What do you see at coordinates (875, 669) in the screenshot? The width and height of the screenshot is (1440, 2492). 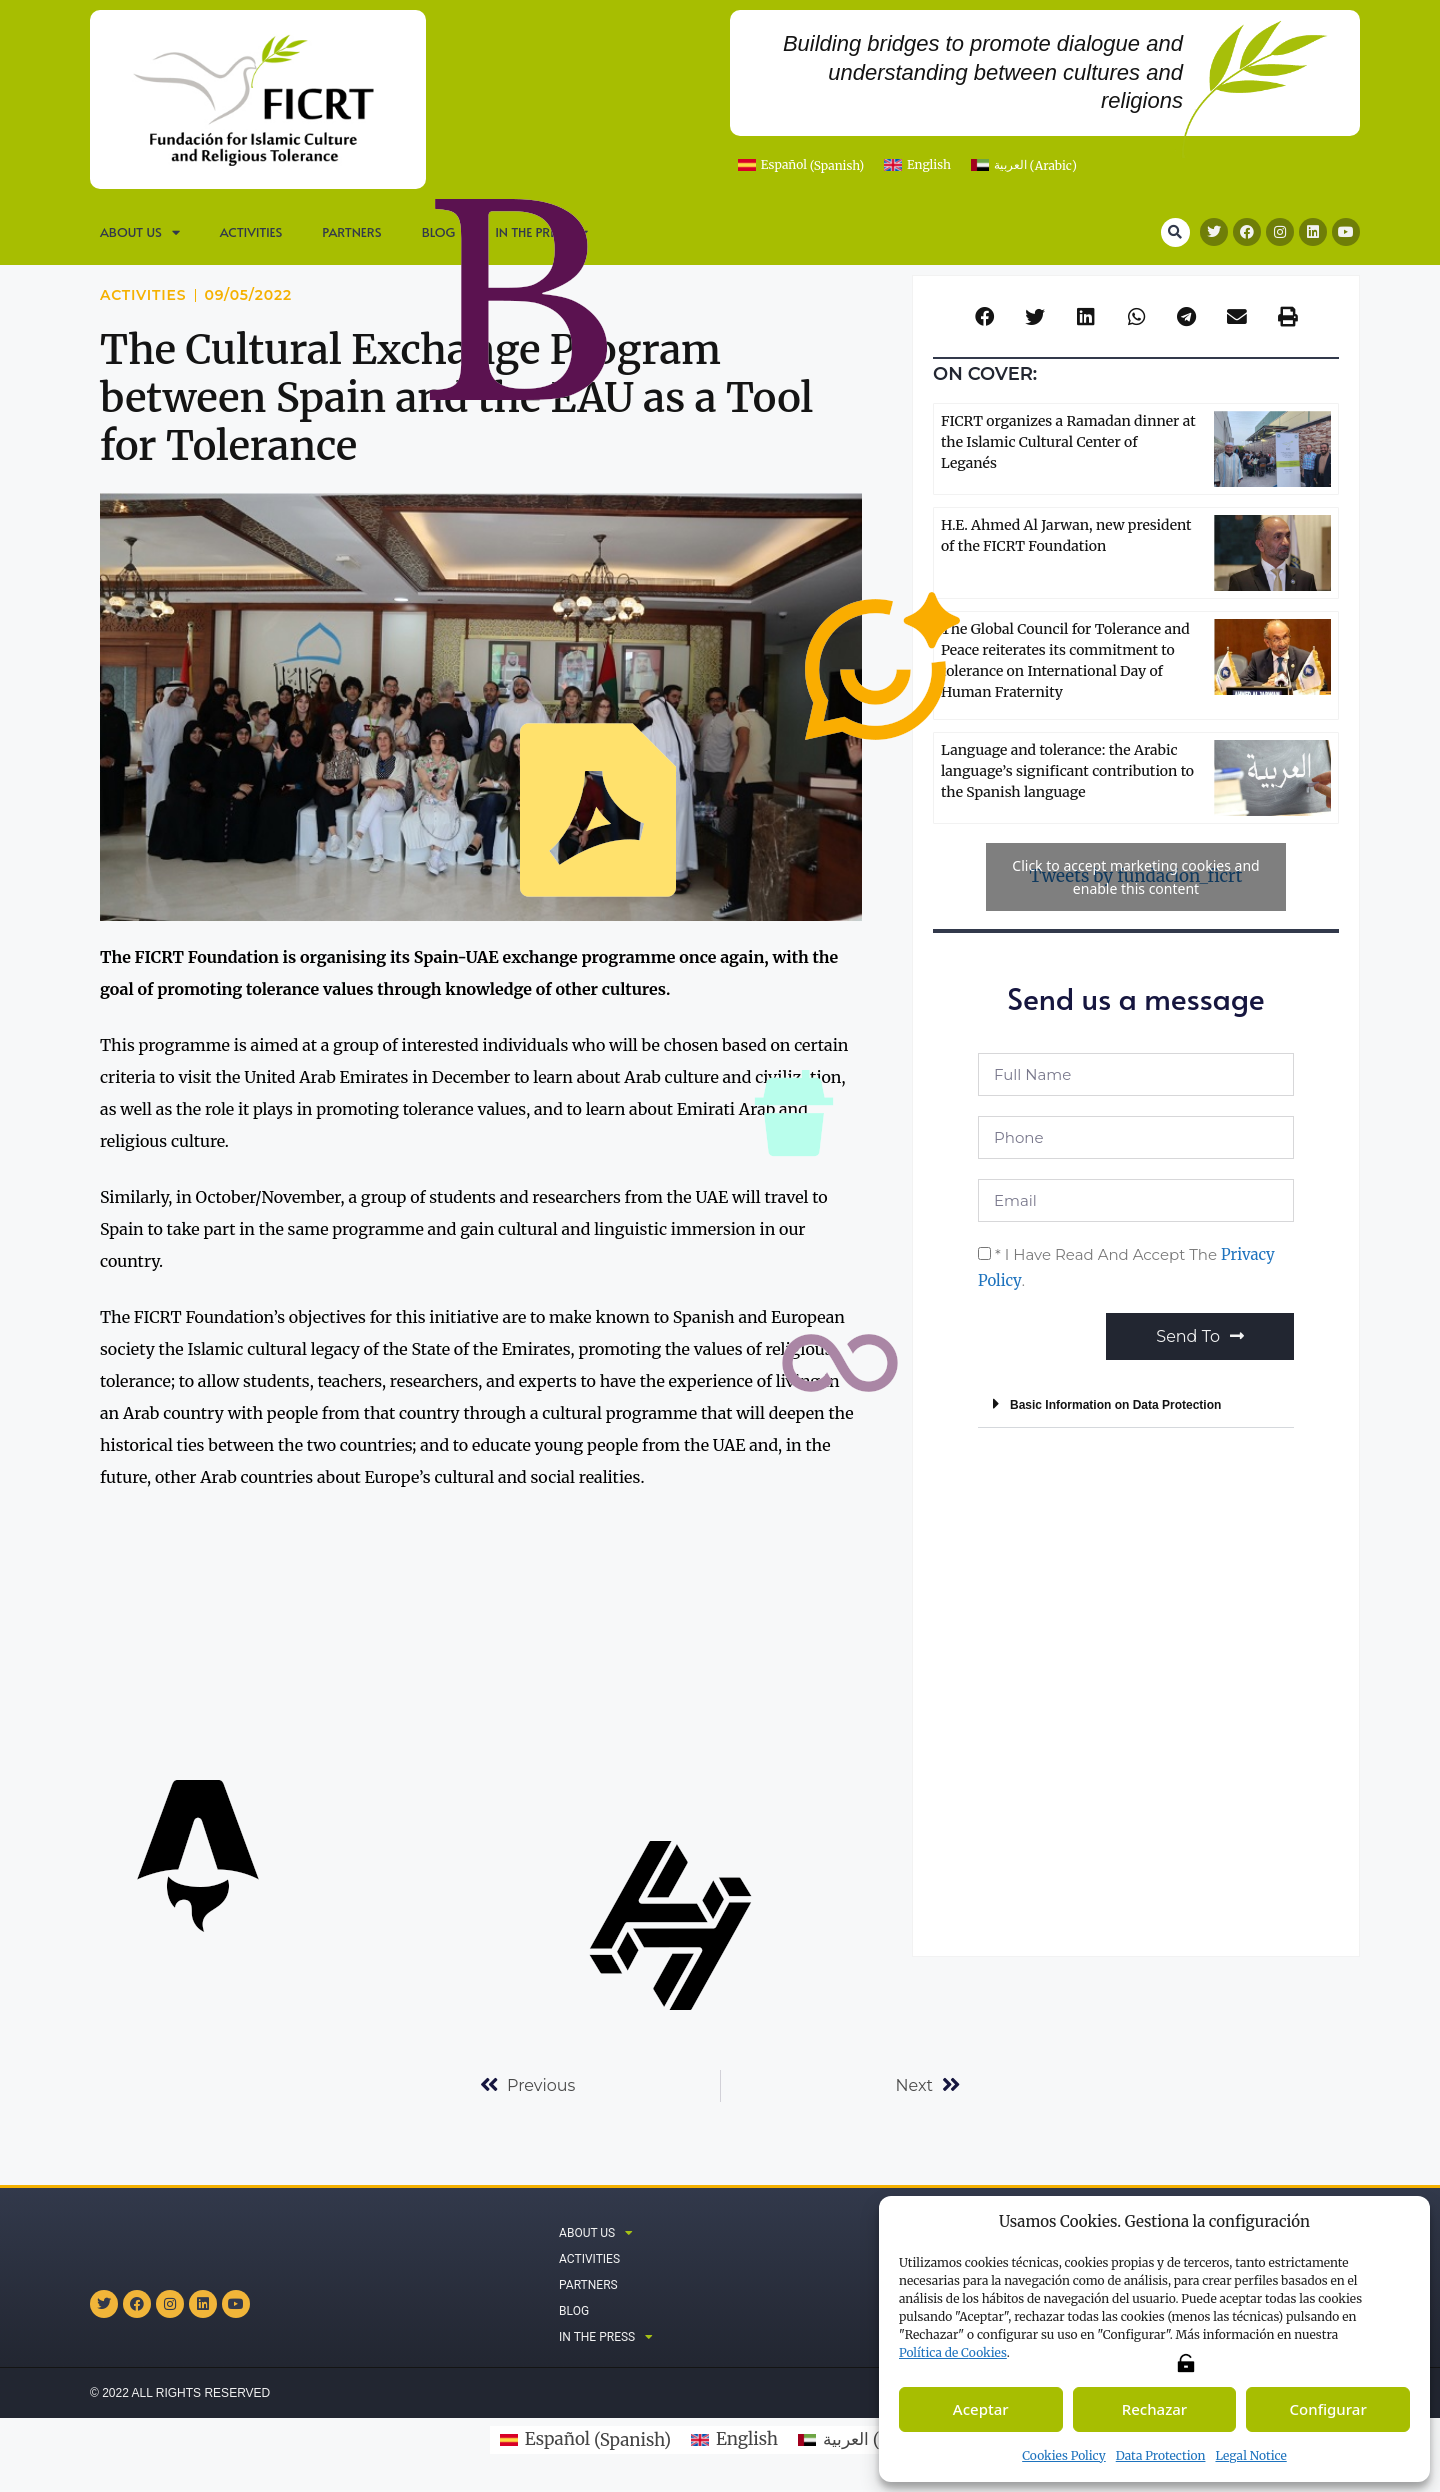 I see `start a conversation with AI assistant` at bounding box center [875, 669].